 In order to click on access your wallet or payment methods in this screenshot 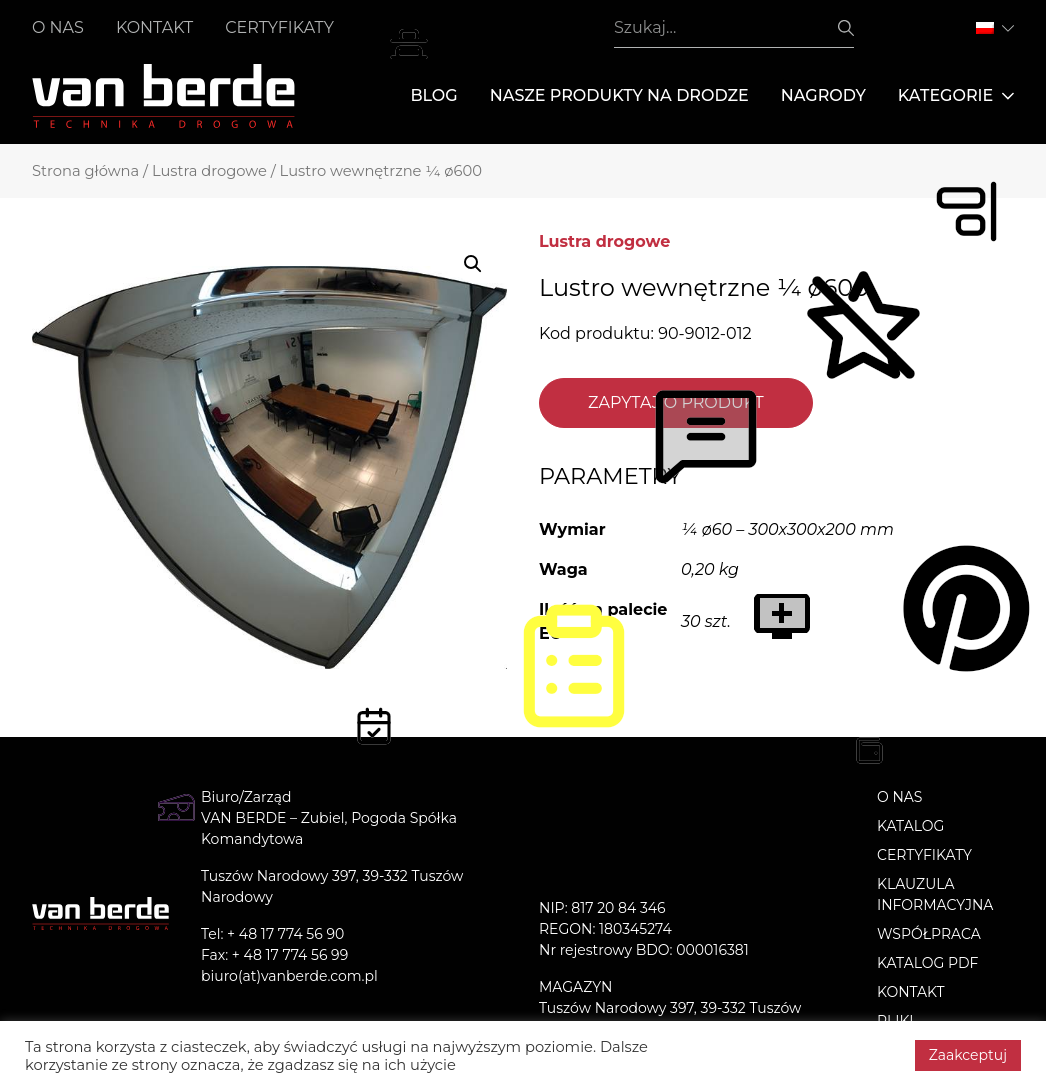, I will do `click(869, 750)`.